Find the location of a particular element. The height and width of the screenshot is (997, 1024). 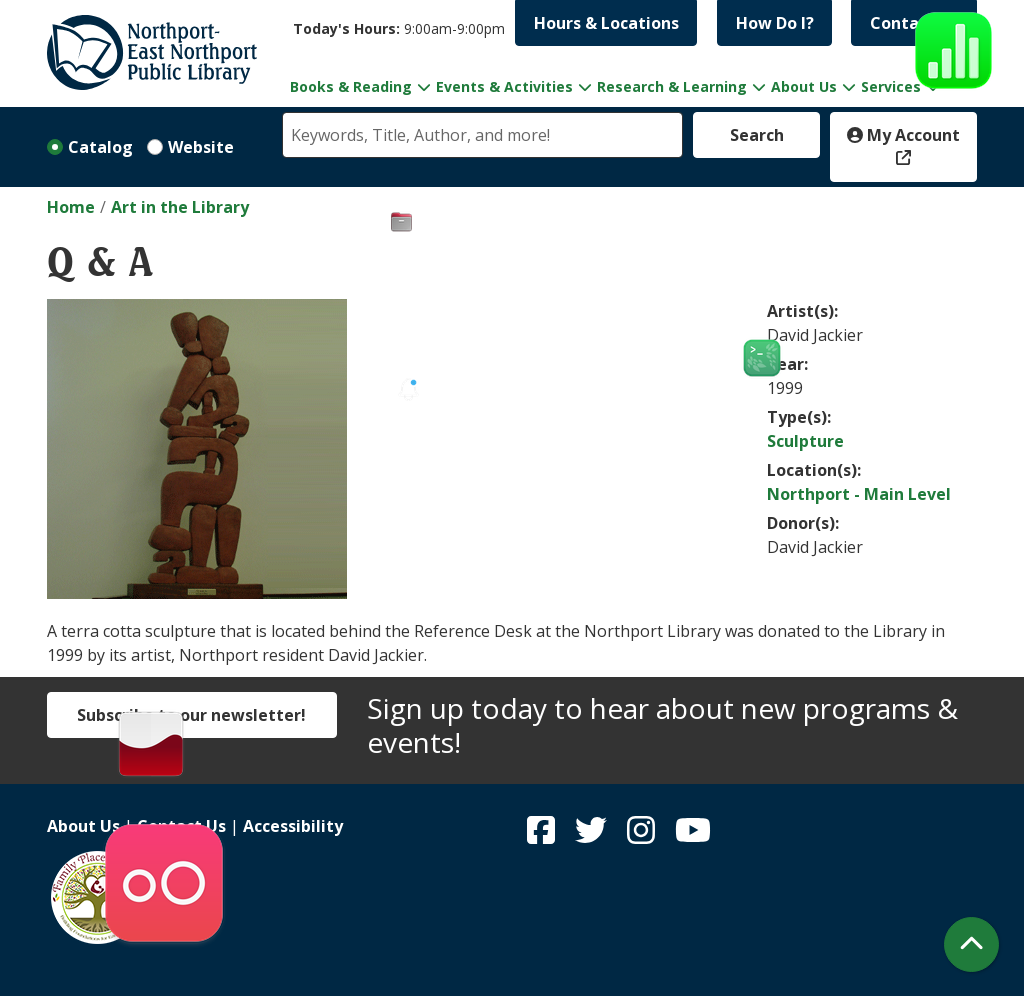

open file manager application is located at coordinates (401, 221).